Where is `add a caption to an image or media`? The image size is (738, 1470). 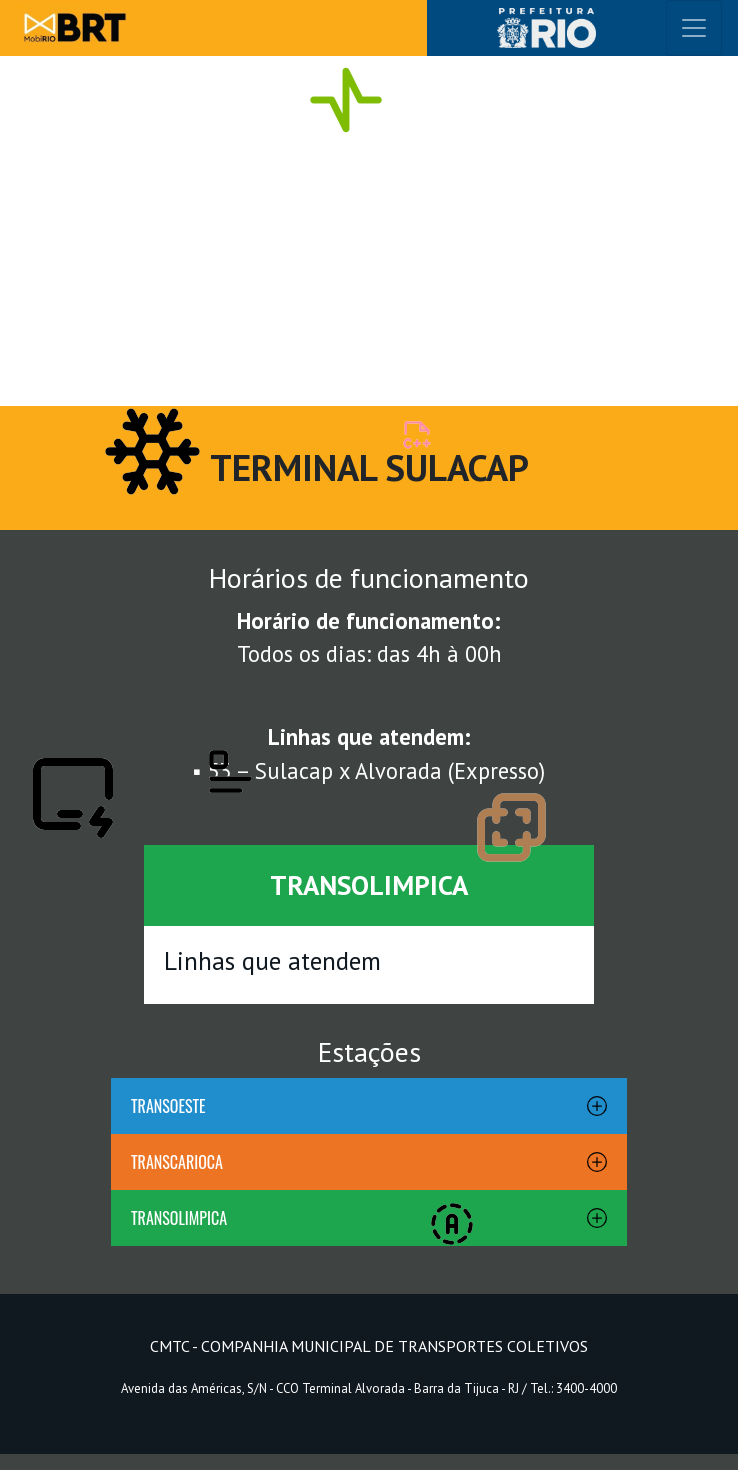 add a caption to an image or media is located at coordinates (230, 771).